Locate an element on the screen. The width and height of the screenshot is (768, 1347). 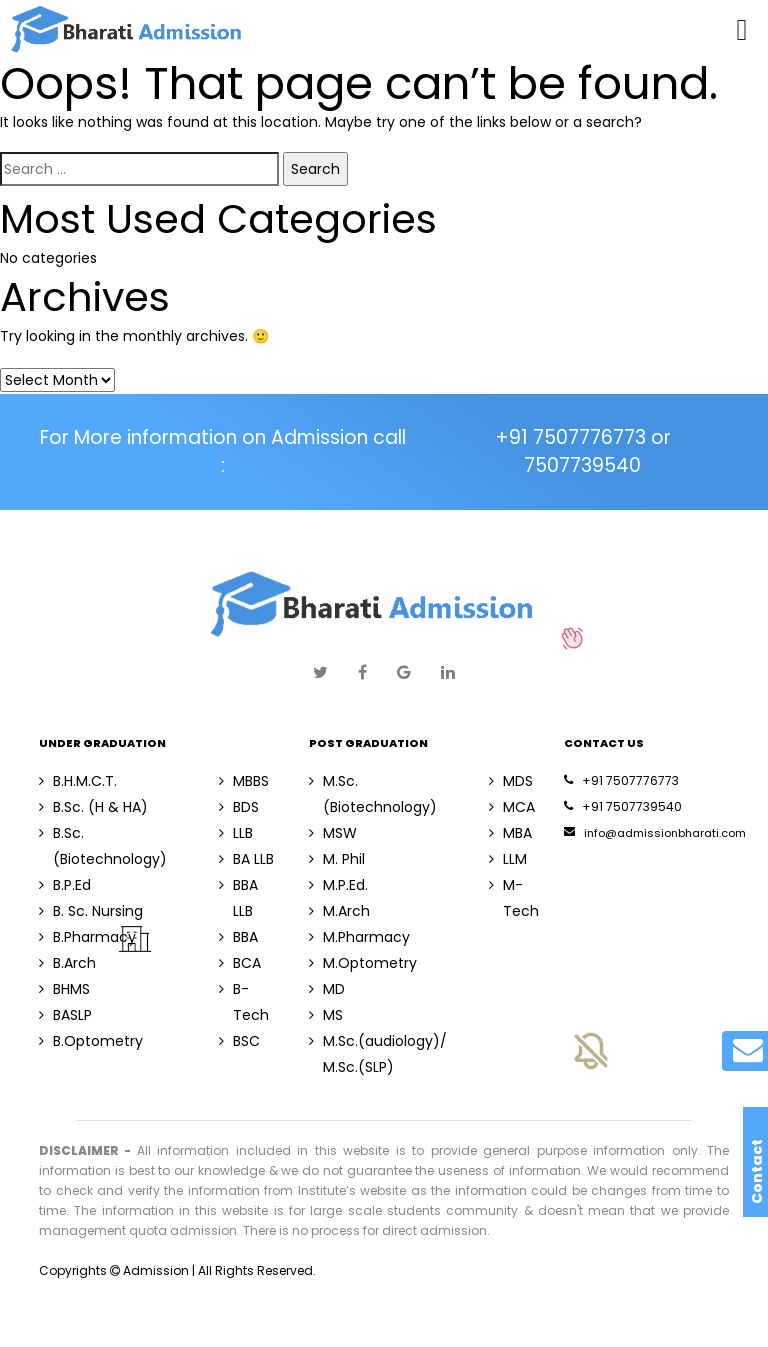
send a friendly greeting or wave is located at coordinates (572, 638).